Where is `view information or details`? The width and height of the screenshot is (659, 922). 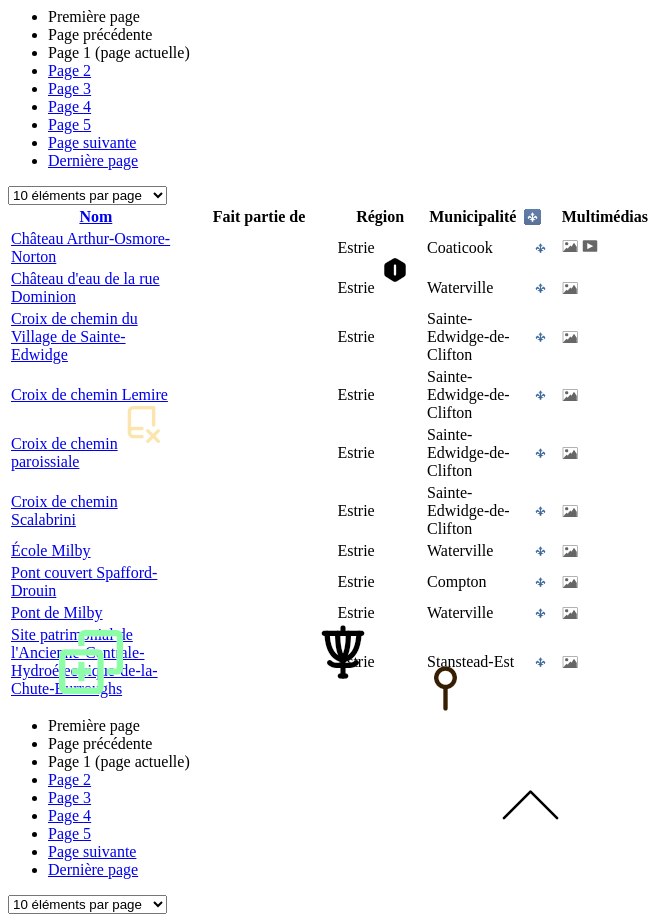 view information or details is located at coordinates (395, 270).